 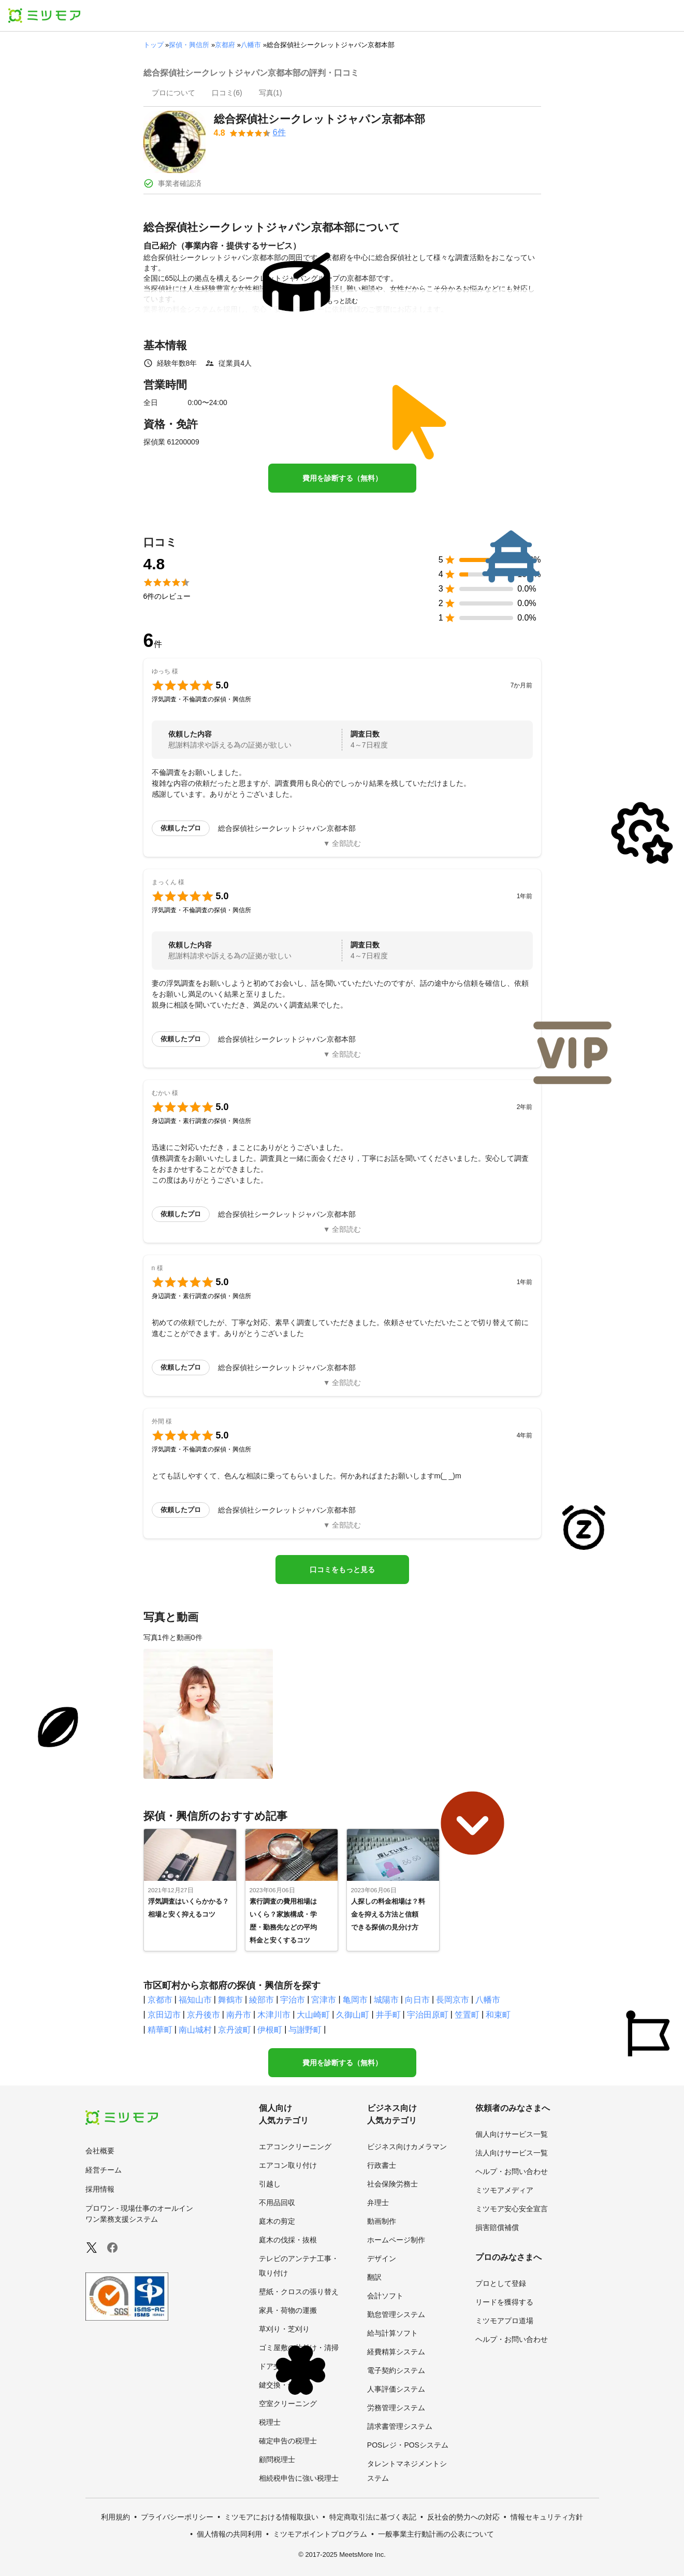 I want to click on snooze an alarm or reminder, so click(x=584, y=1527).